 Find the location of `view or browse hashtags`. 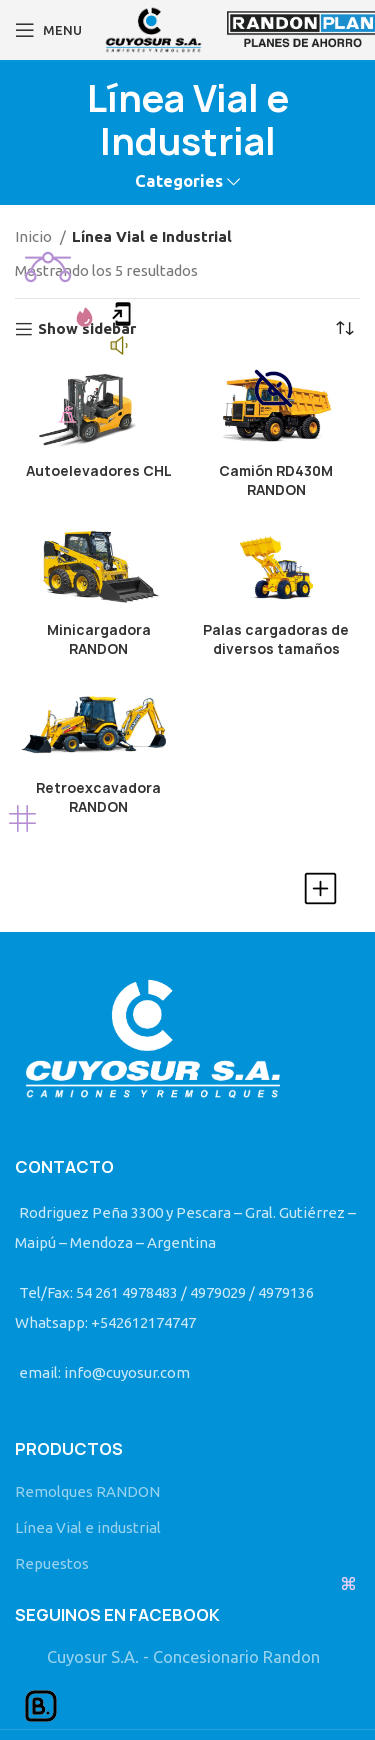

view or browse hashtags is located at coordinates (22, 818).